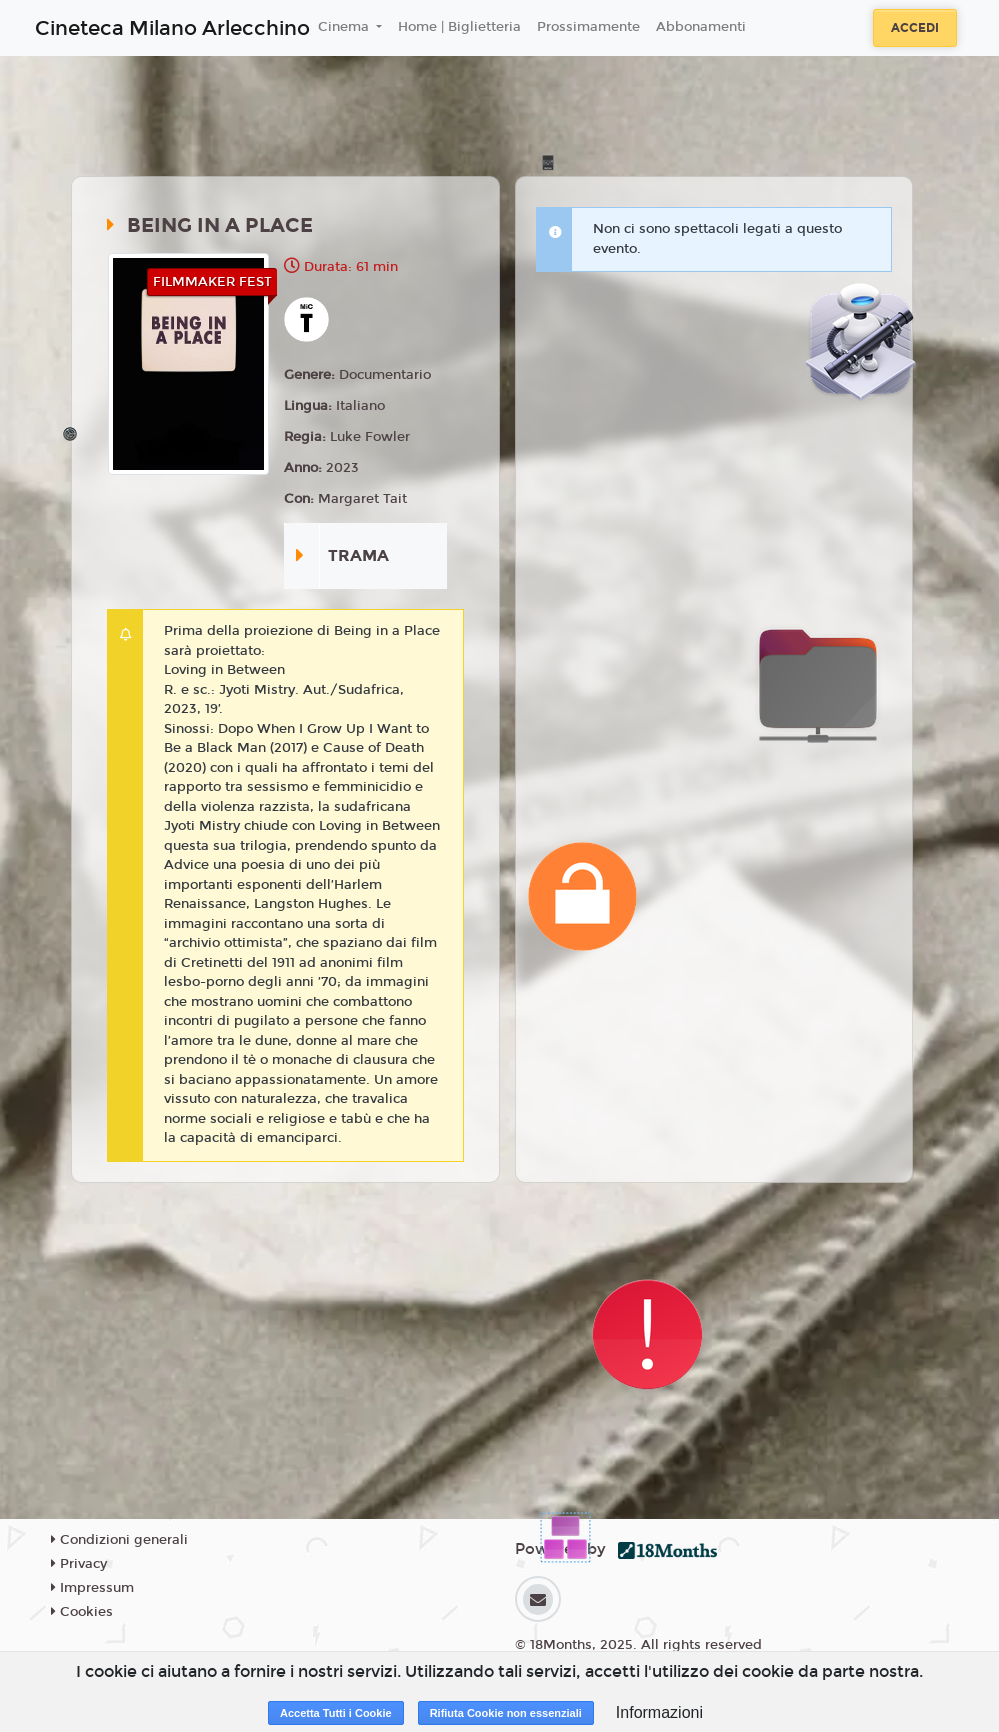 Image resolution: width=999 pixels, height=1732 pixels. What do you see at coordinates (565, 1537) in the screenshot?
I see `select all items in the current view` at bounding box center [565, 1537].